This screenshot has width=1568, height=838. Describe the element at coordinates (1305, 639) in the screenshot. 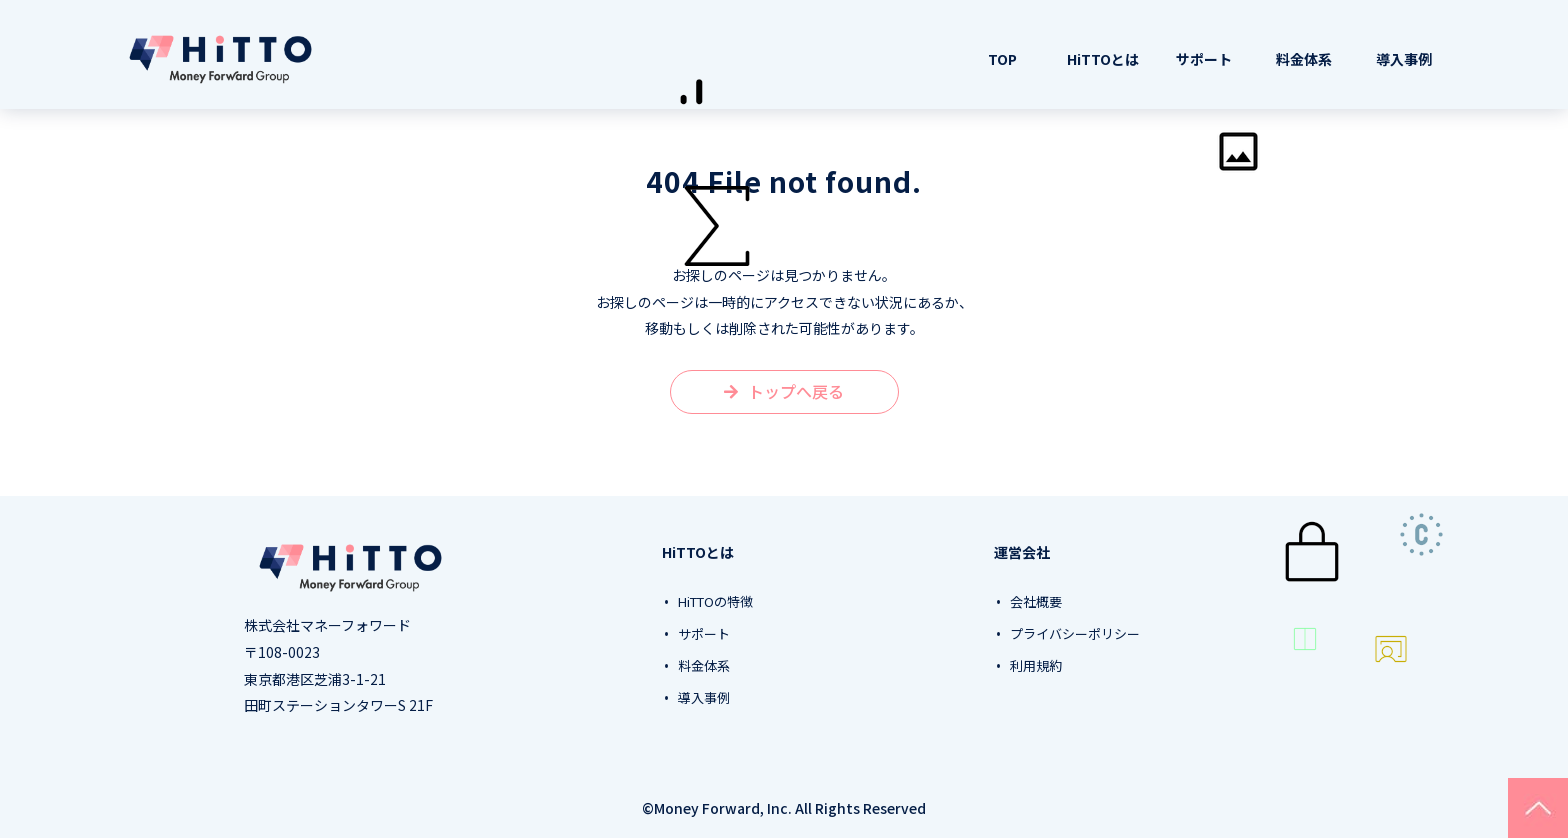

I see `split view horizontally` at that location.